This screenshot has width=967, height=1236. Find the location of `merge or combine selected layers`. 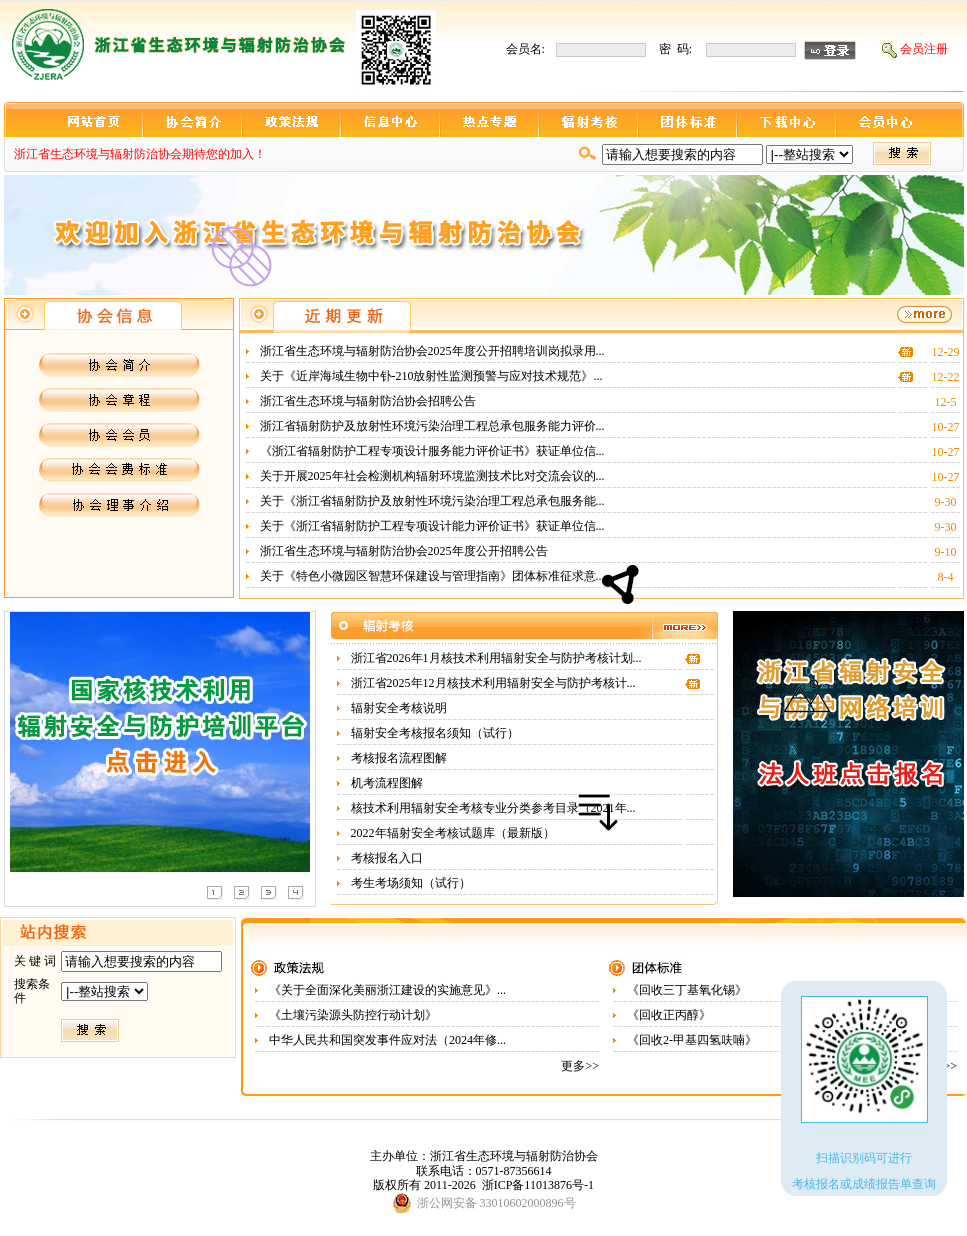

merge or combine selected layers is located at coordinates (241, 256).